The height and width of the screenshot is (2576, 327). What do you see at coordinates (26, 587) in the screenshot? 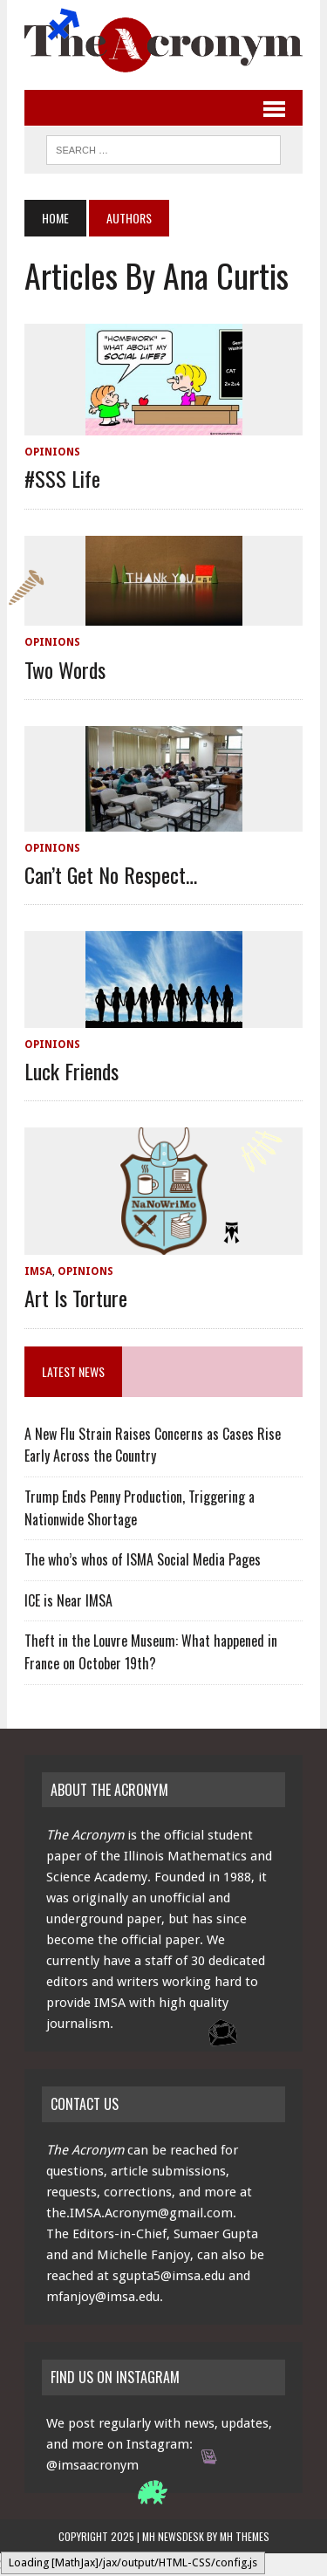
I see `hardware or tools category` at bounding box center [26, 587].